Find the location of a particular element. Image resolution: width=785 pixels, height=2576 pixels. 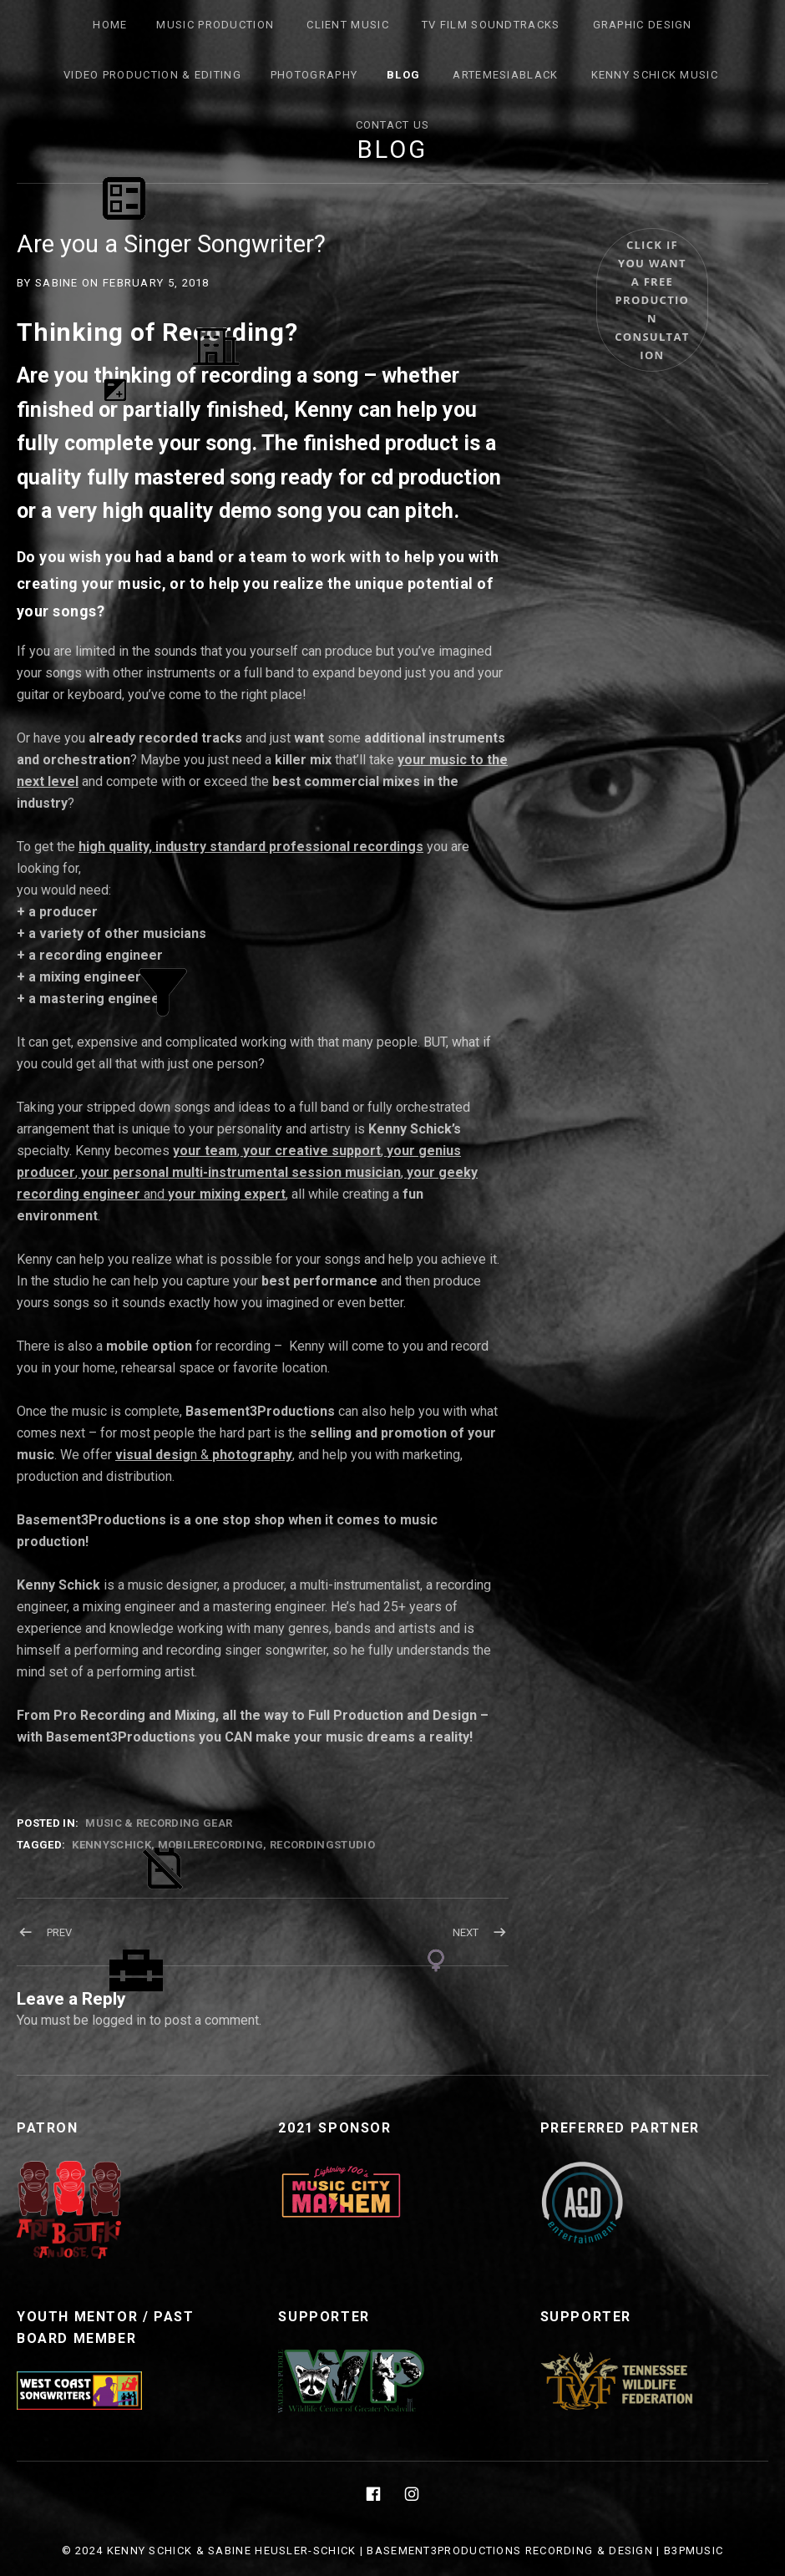

access home repair services is located at coordinates (136, 1970).